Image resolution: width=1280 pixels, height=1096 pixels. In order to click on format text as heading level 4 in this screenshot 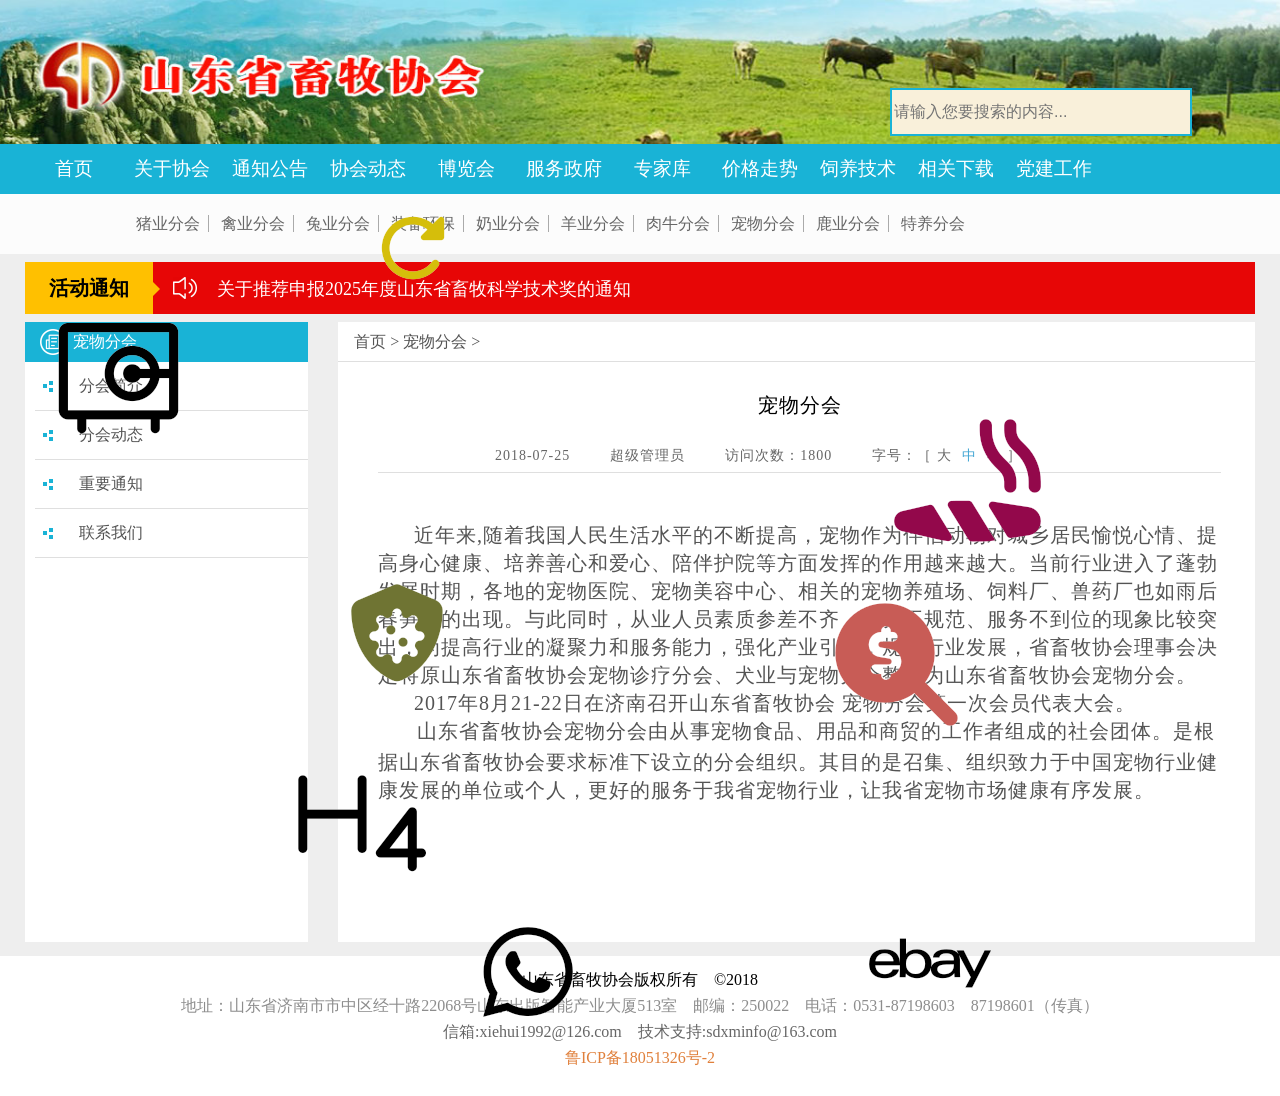, I will do `click(353, 821)`.